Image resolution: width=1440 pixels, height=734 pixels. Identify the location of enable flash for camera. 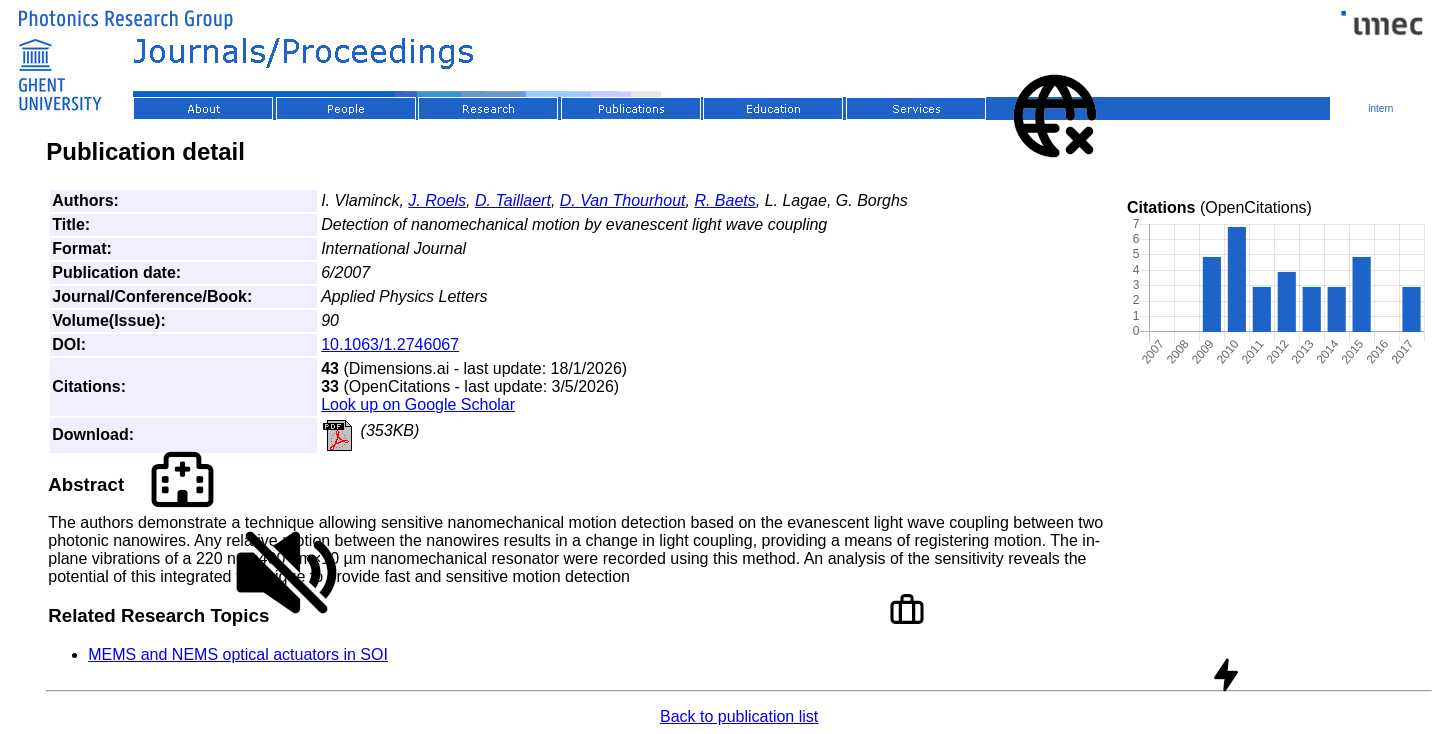
(1226, 675).